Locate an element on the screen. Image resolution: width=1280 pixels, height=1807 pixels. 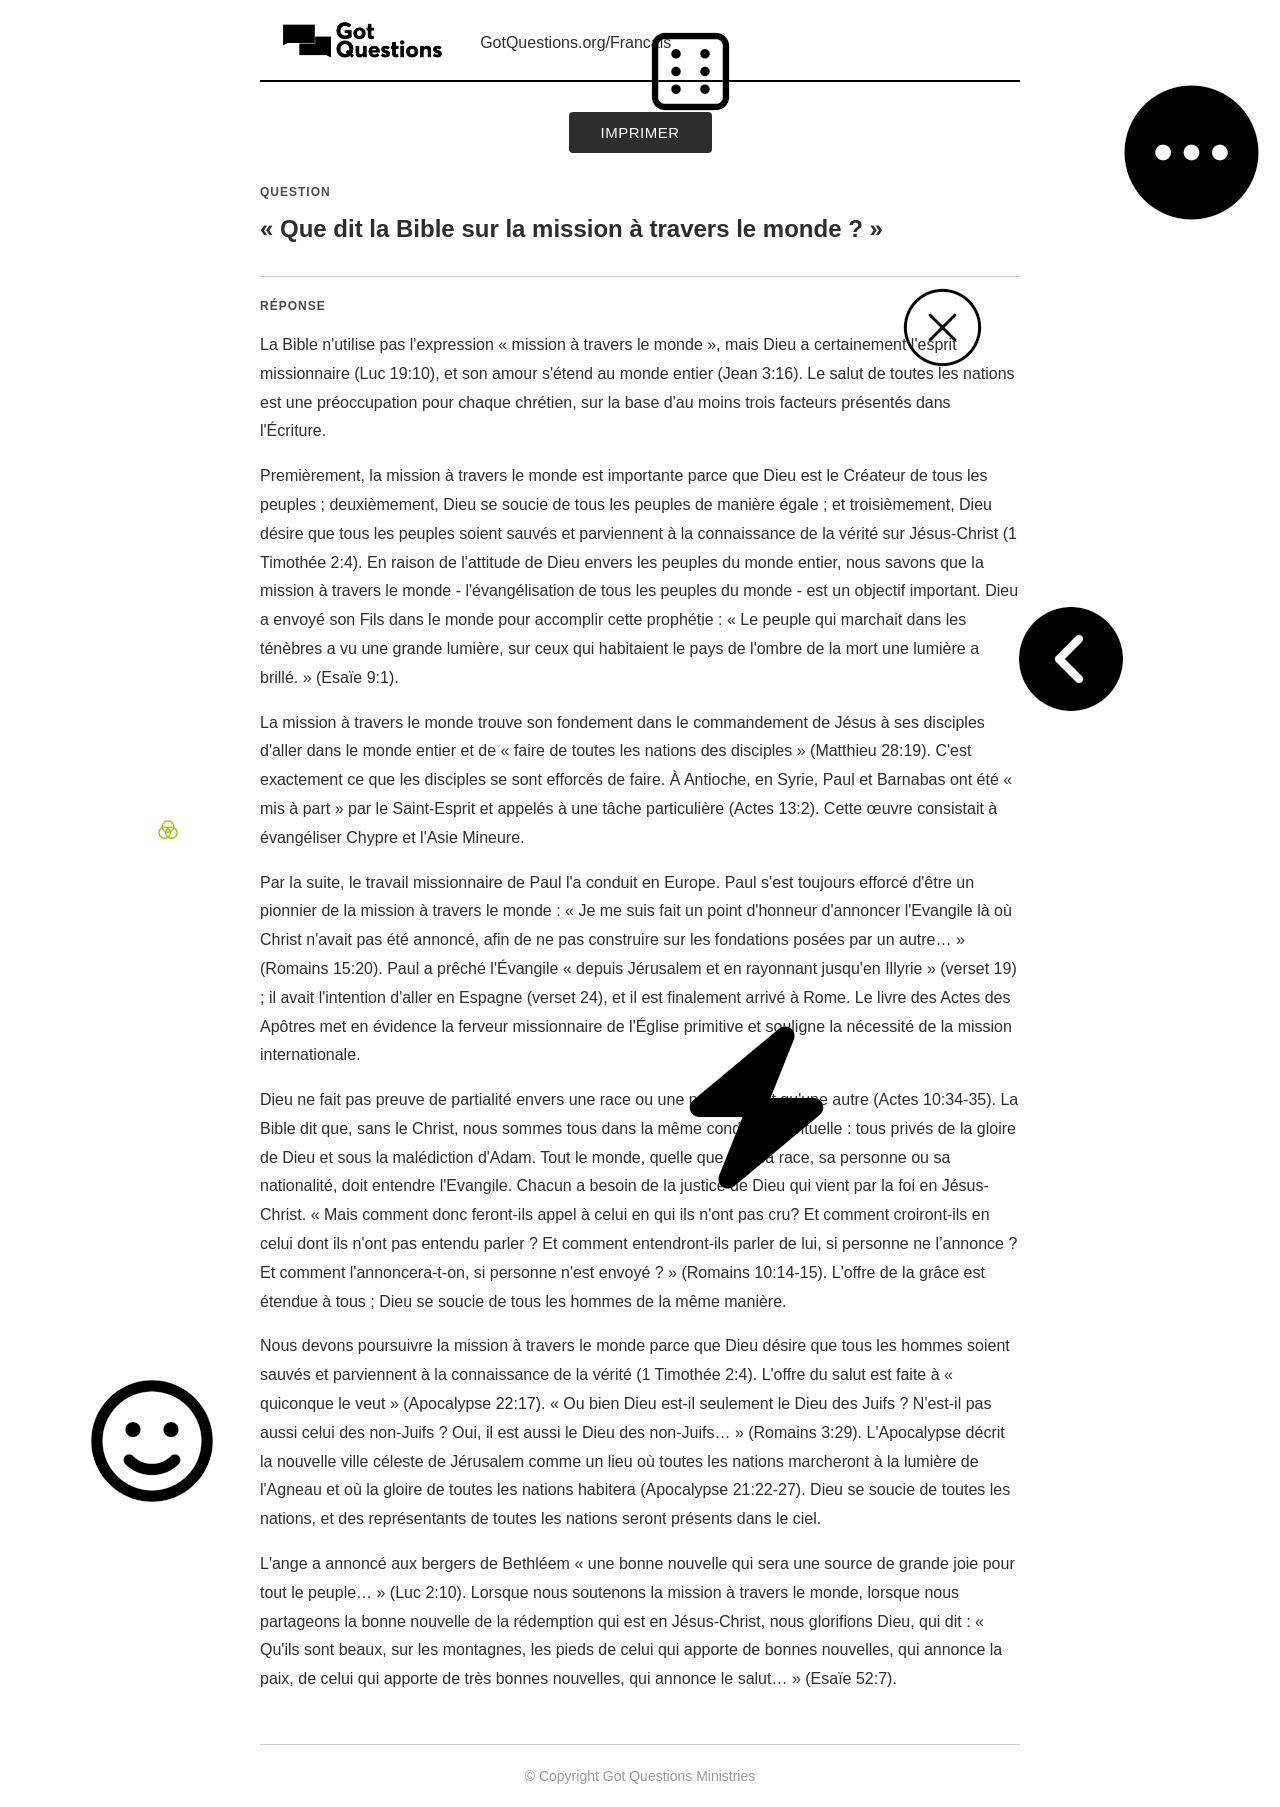
access more options or actions is located at coordinates (1191, 152).